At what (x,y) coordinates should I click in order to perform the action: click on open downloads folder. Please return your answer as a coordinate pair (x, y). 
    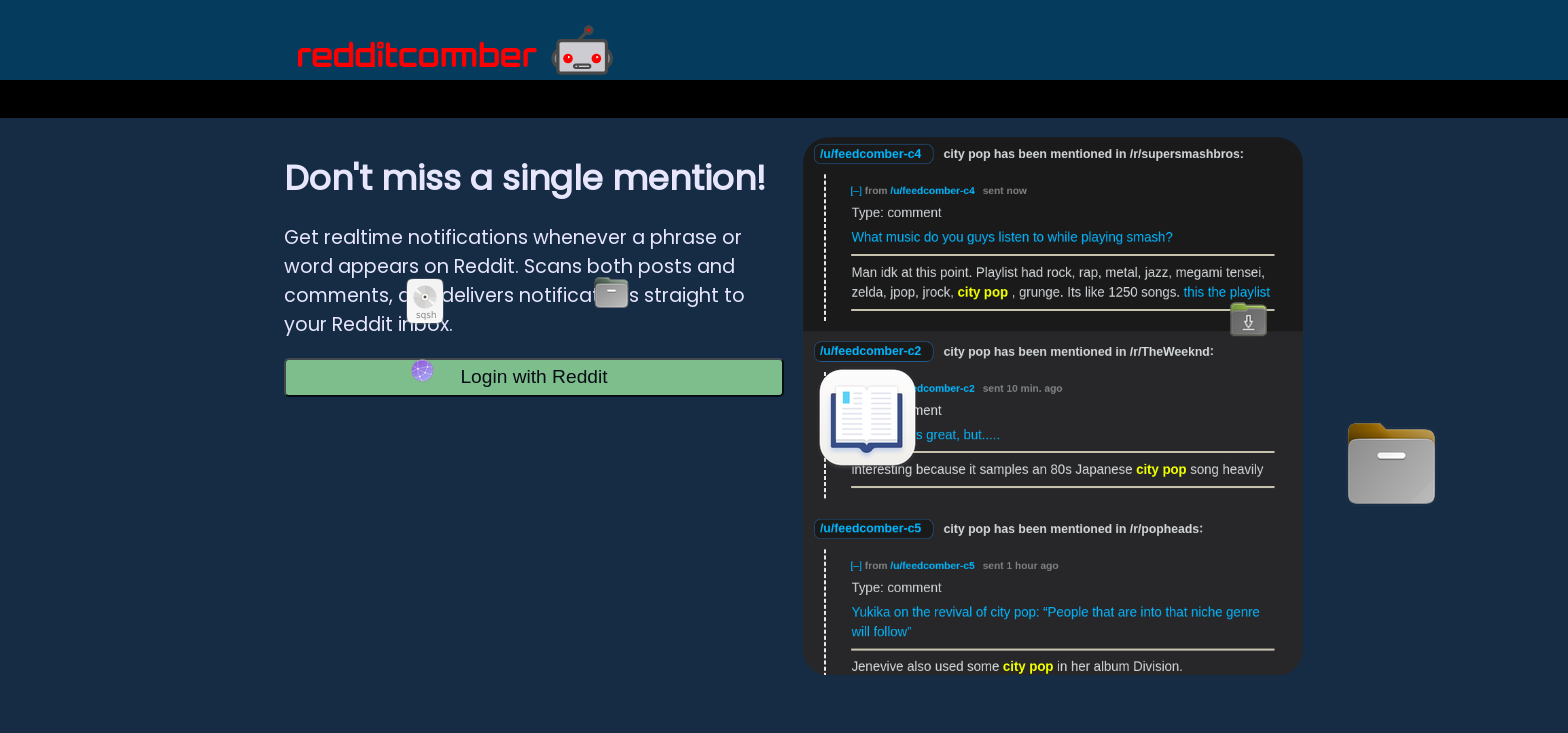
    Looking at the image, I should click on (1248, 318).